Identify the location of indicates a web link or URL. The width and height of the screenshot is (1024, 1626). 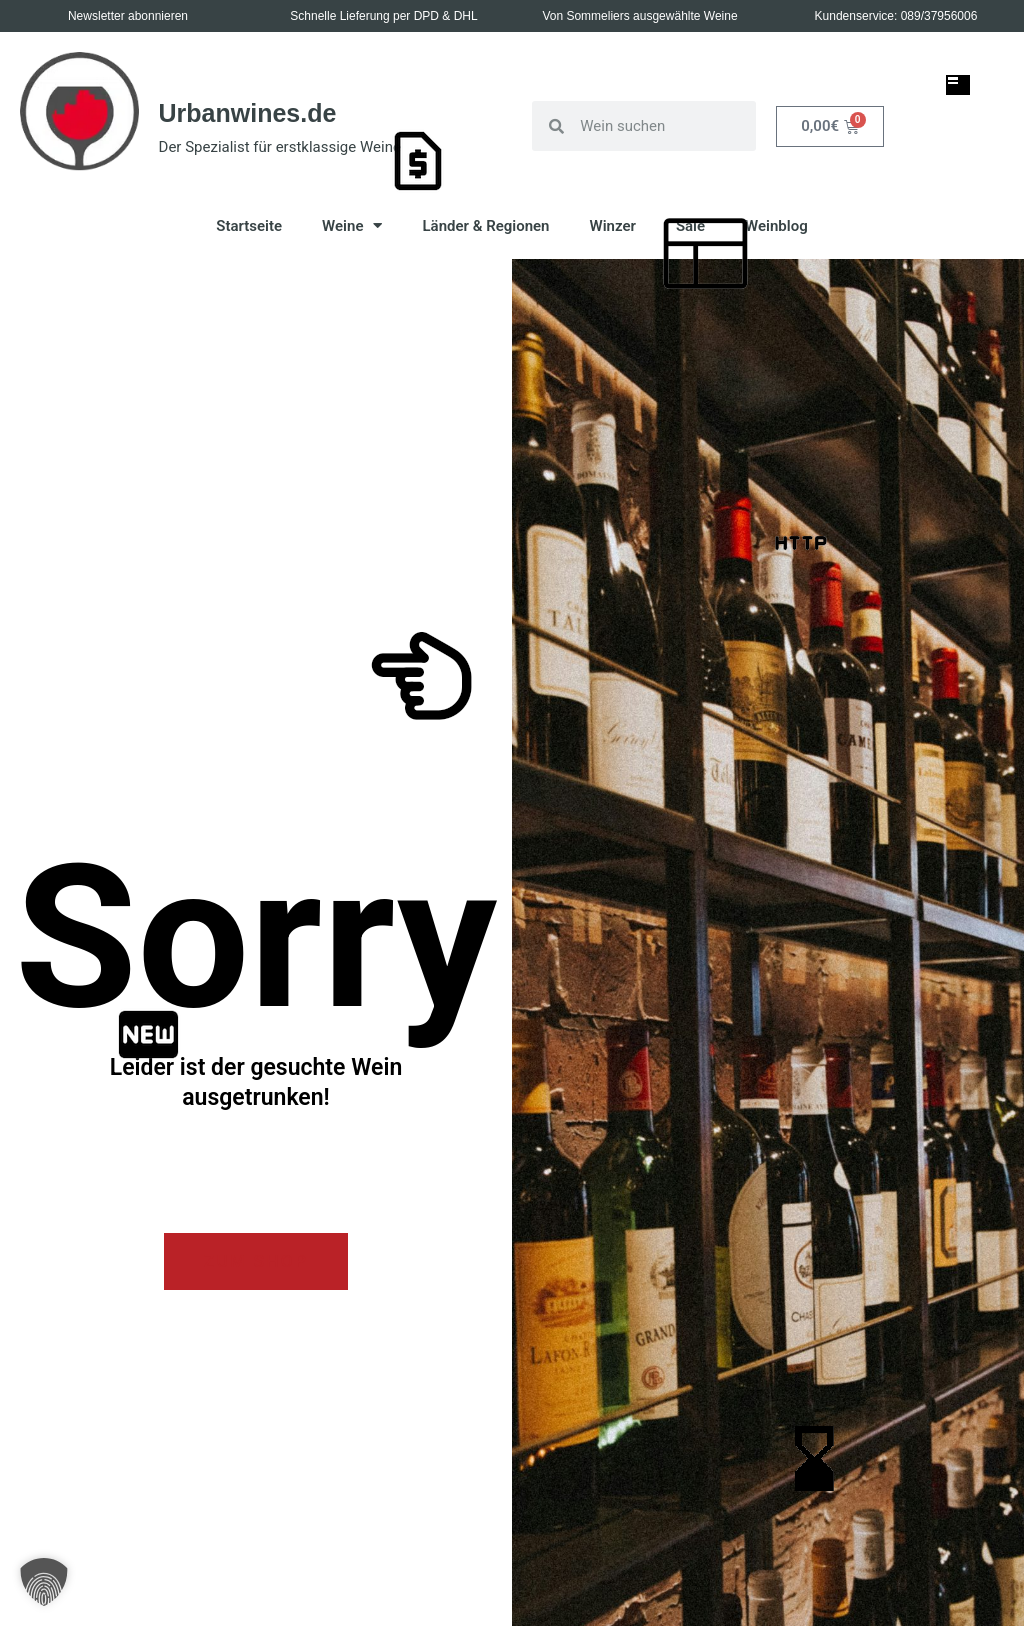
(801, 543).